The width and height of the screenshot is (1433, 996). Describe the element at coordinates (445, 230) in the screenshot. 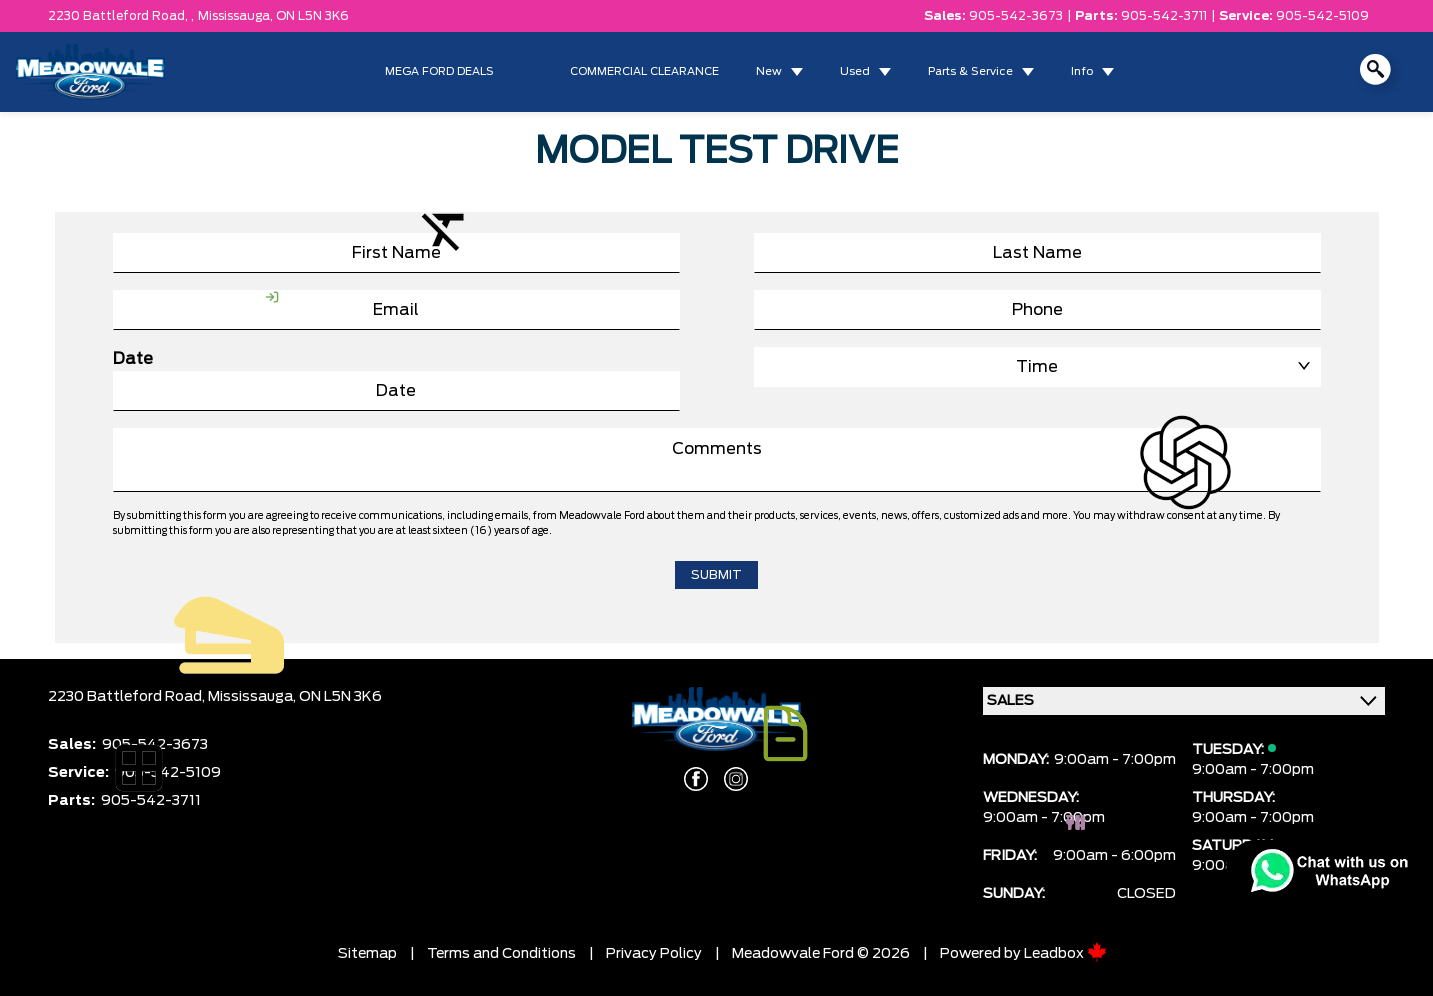

I see `clear text formatting` at that location.